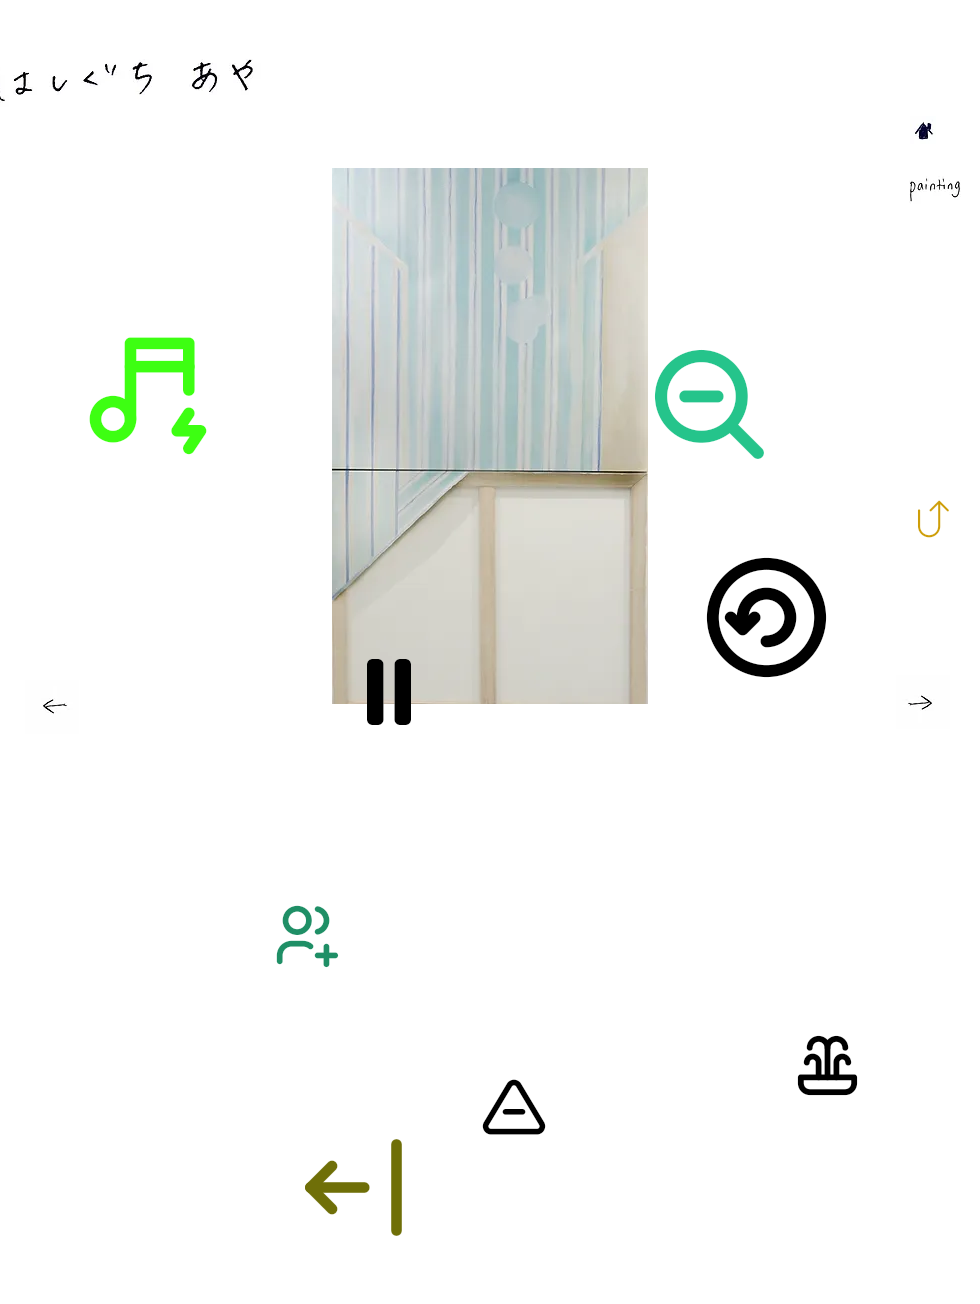  What do you see at coordinates (306, 935) in the screenshot?
I see `add a new team member` at bounding box center [306, 935].